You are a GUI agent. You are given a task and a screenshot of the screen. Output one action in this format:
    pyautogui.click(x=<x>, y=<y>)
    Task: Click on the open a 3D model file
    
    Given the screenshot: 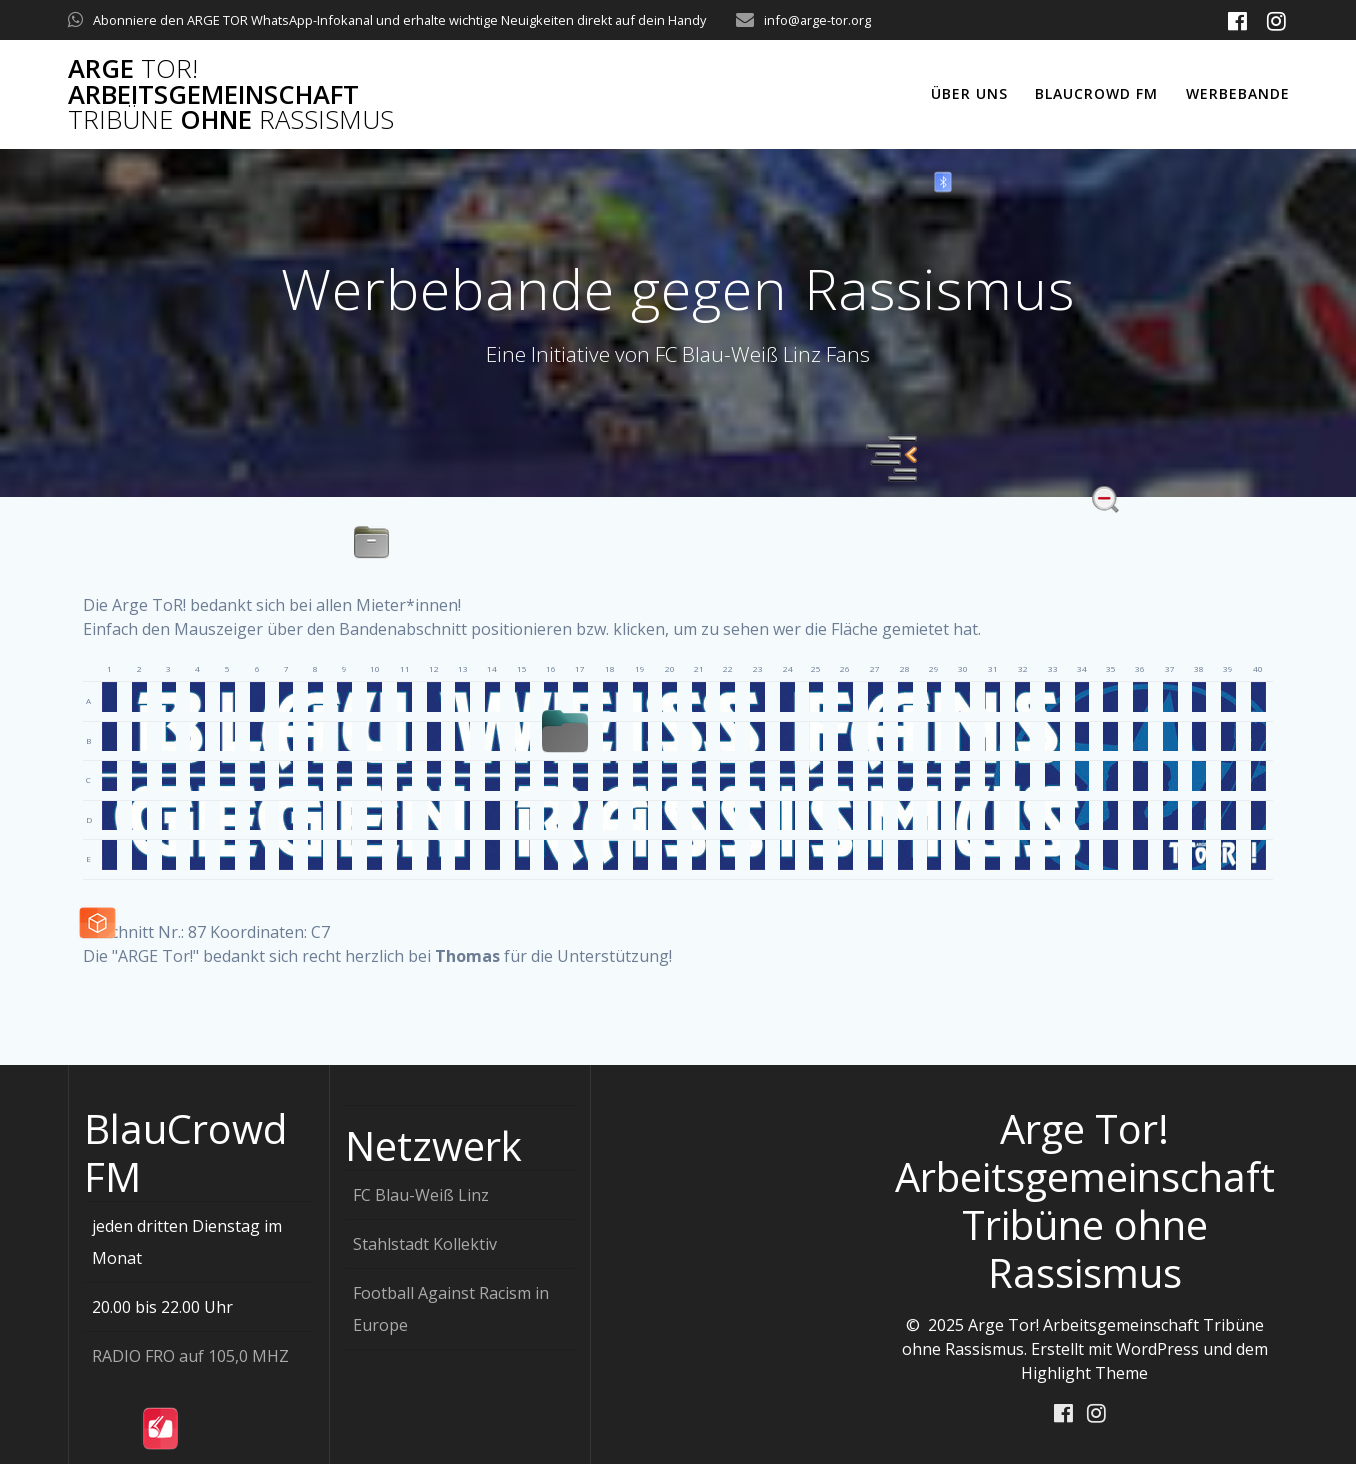 What is the action you would take?
    pyautogui.click(x=97, y=921)
    